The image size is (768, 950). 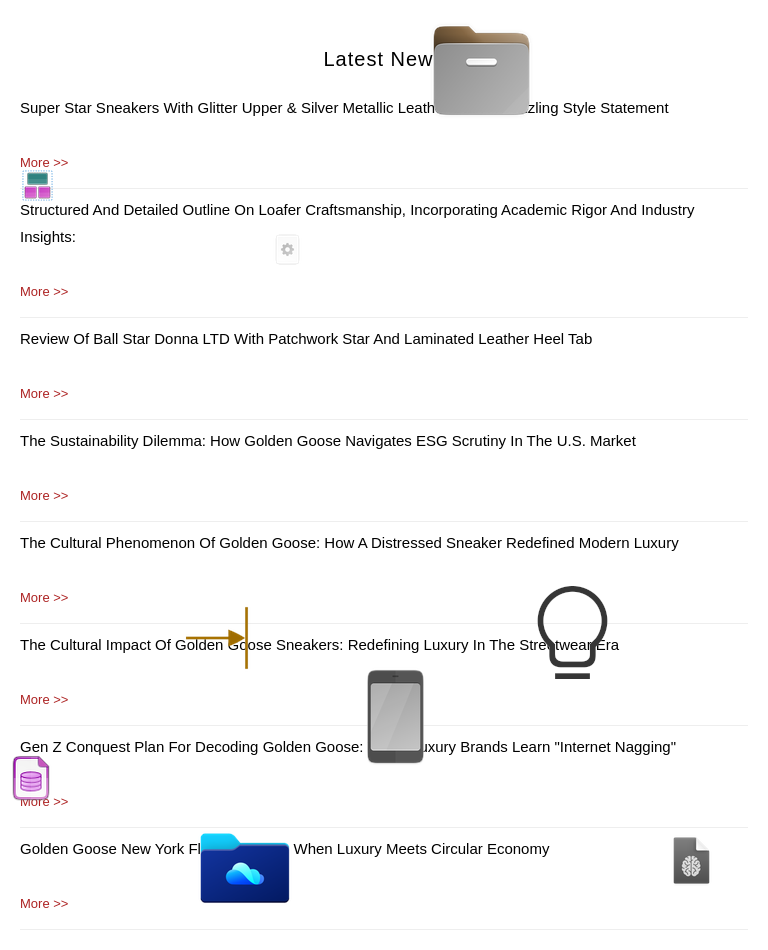 I want to click on a DICOM medical imaging file, so click(x=691, y=860).